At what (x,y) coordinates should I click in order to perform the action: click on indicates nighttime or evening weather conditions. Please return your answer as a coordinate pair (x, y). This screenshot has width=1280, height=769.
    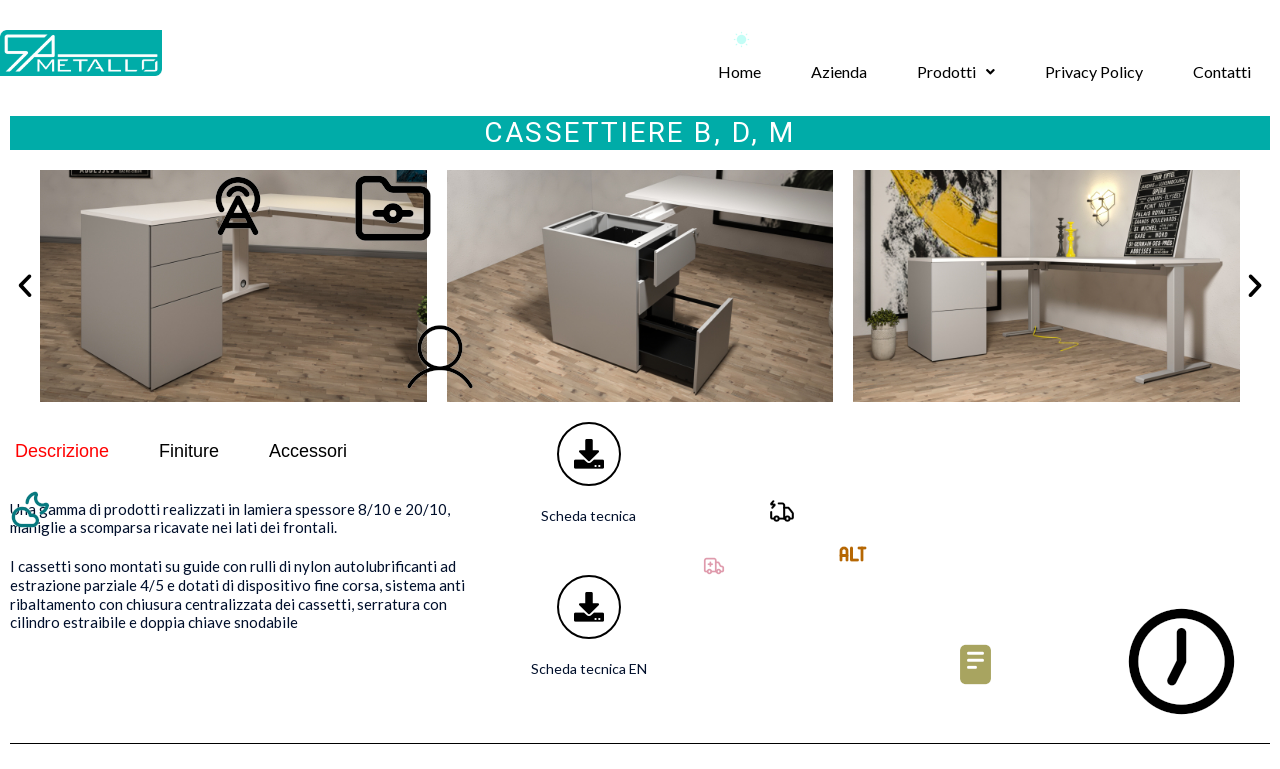
    Looking at the image, I should click on (30, 508).